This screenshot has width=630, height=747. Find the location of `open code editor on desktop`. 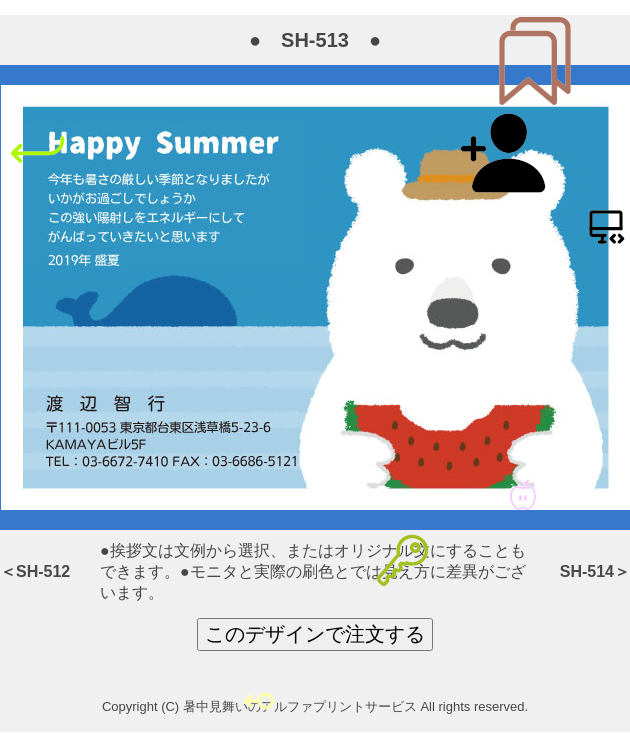

open code editor on desktop is located at coordinates (606, 227).